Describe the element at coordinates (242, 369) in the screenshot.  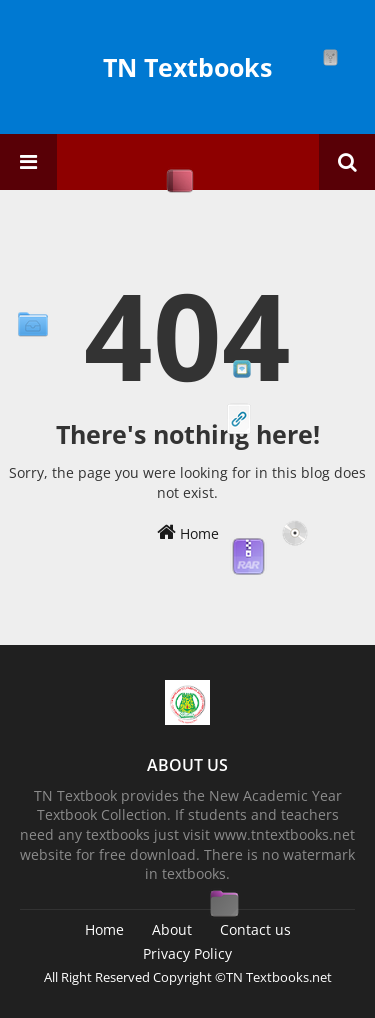
I see `view network adapter settings` at that location.